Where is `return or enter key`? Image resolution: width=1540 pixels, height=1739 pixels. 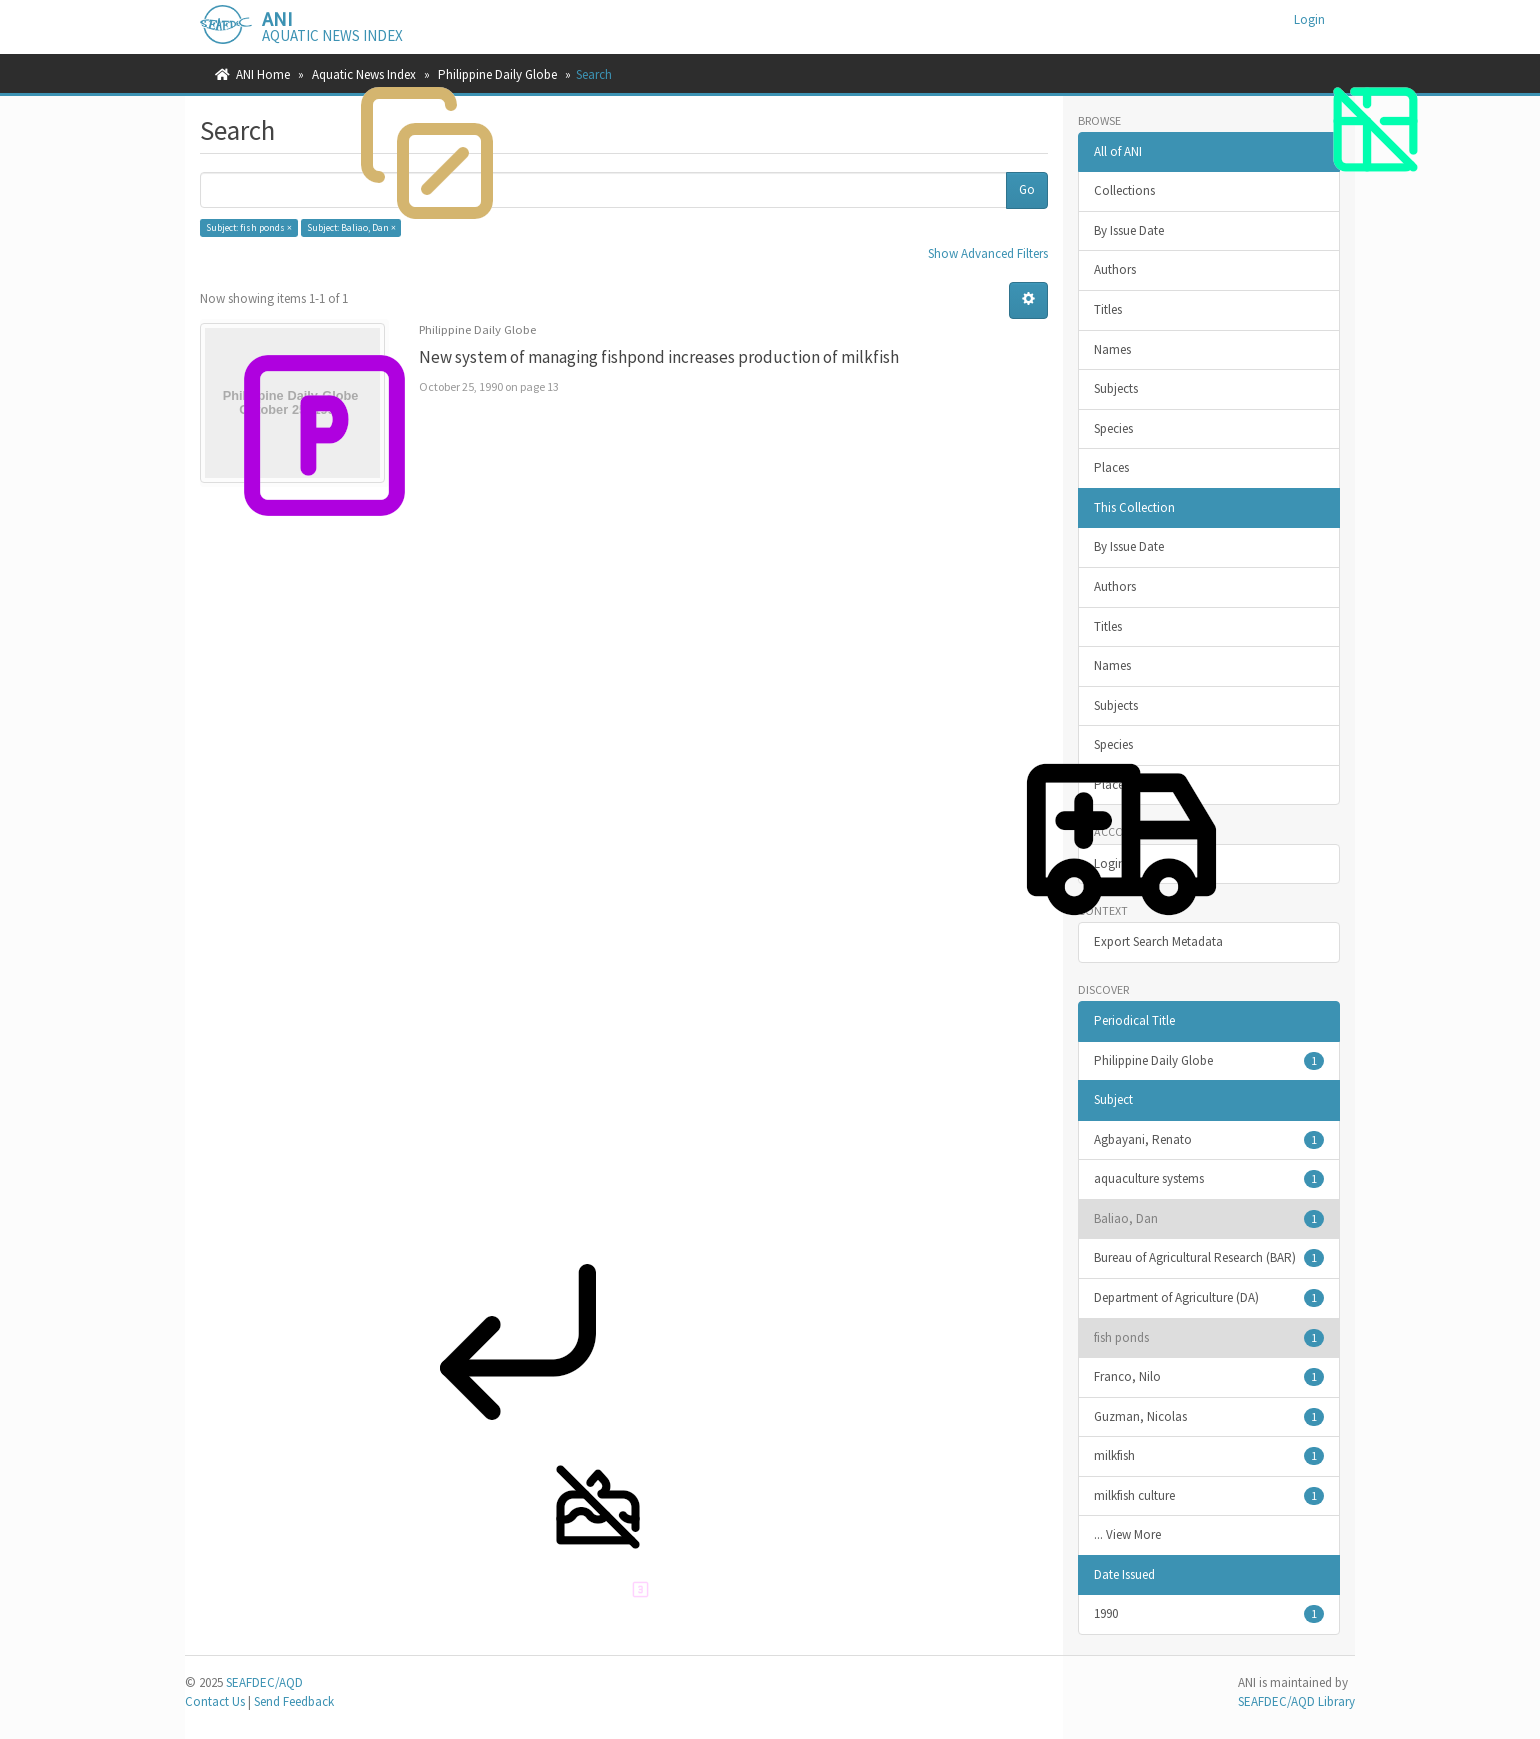 return or enter key is located at coordinates (518, 1342).